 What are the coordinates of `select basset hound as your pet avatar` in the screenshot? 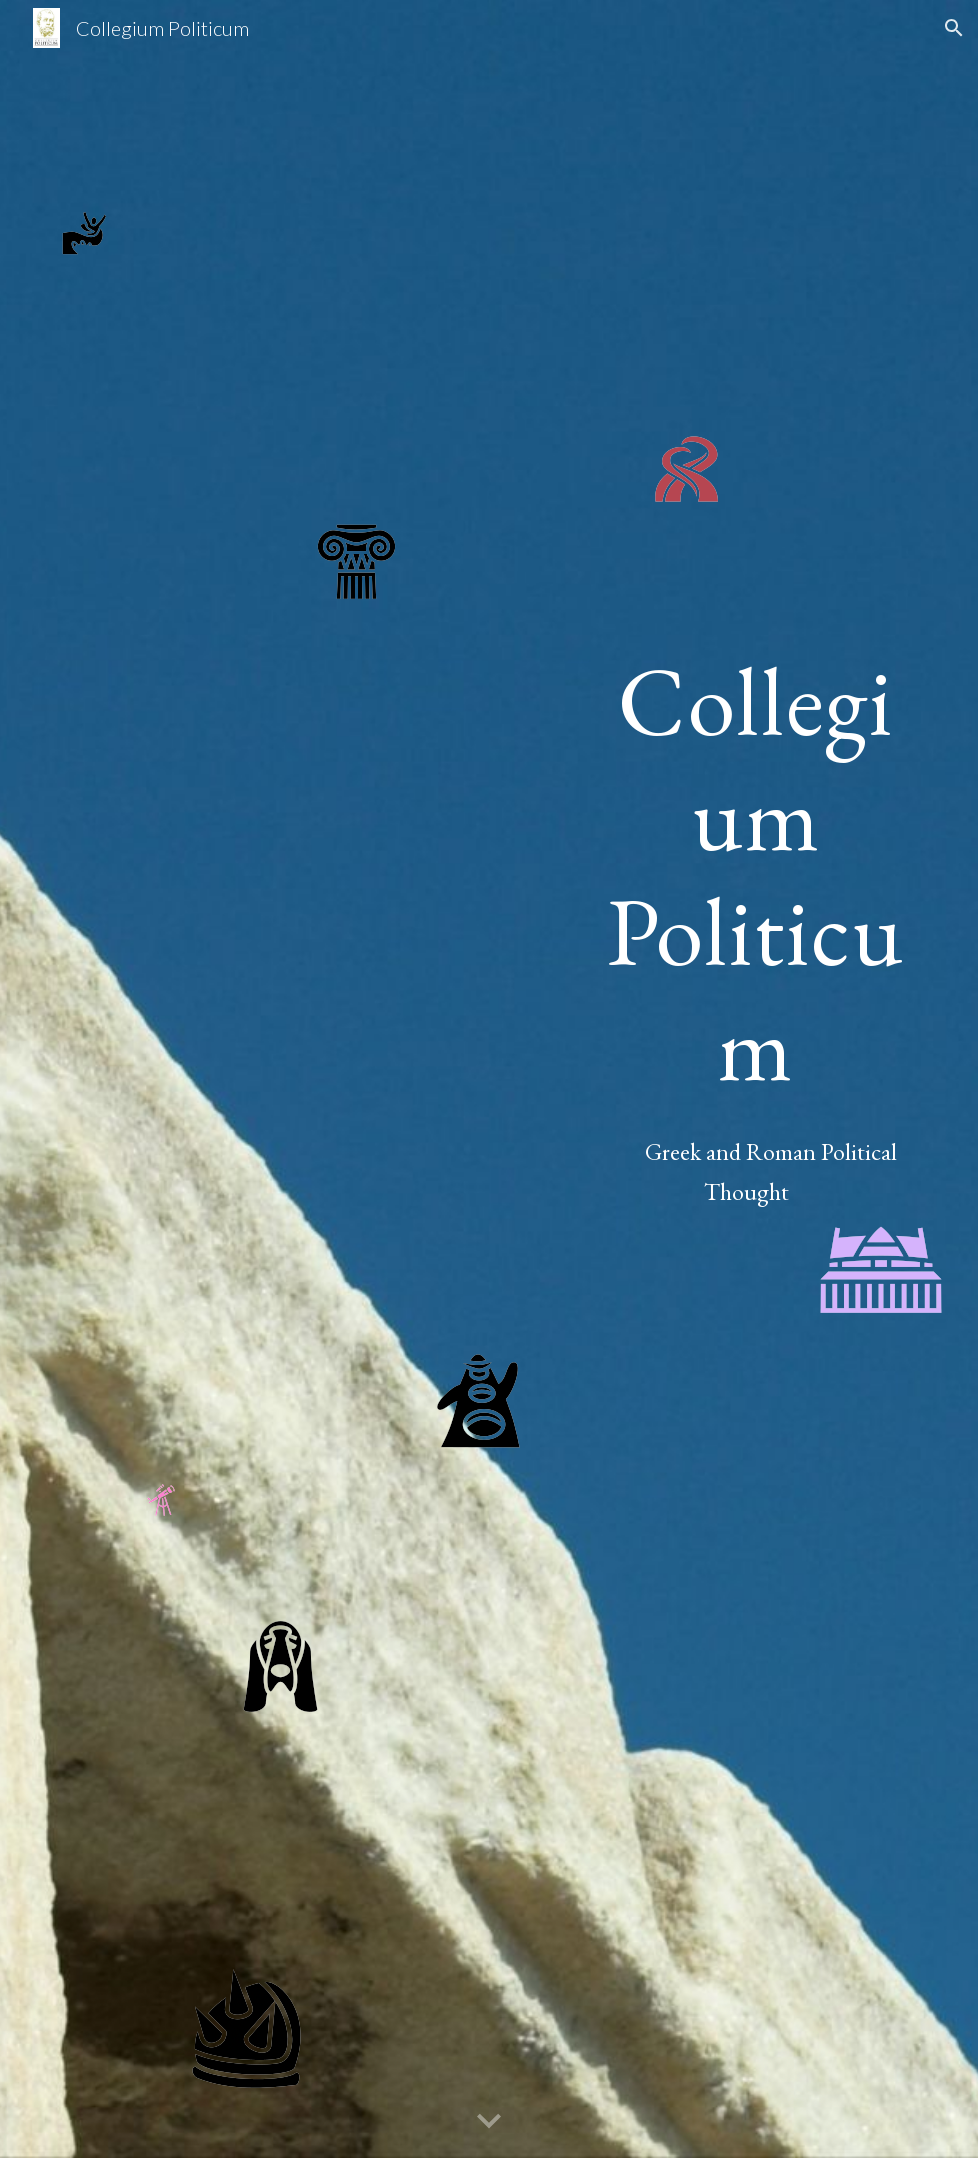 It's located at (280, 1666).